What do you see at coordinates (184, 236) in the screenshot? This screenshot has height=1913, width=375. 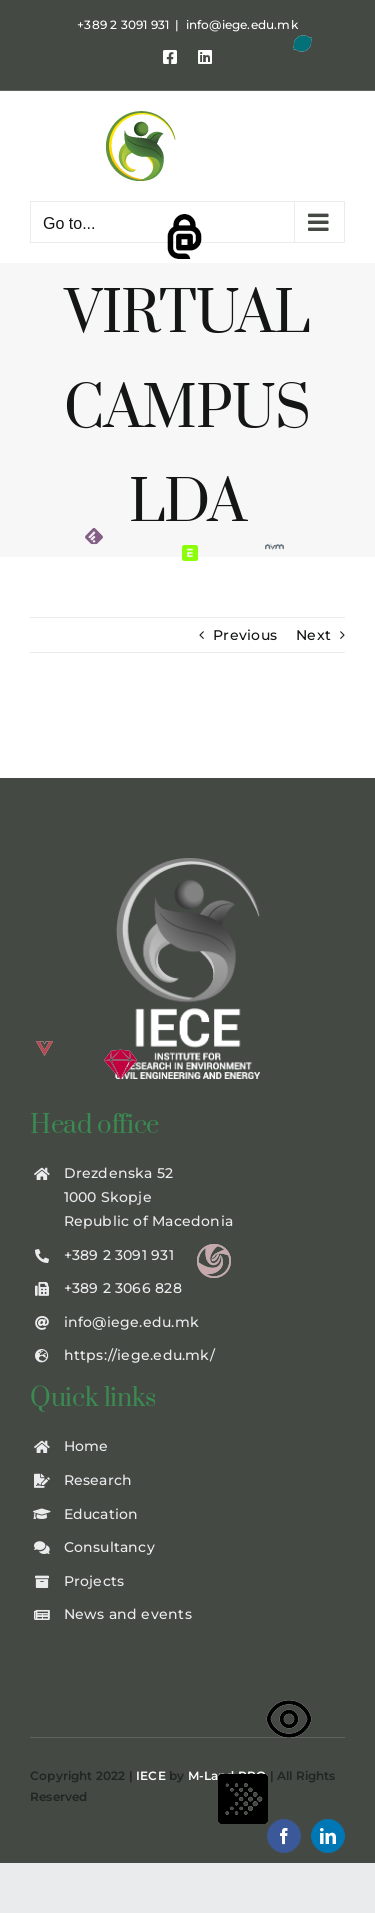 I see `open addy.io email alias service` at bounding box center [184, 236].